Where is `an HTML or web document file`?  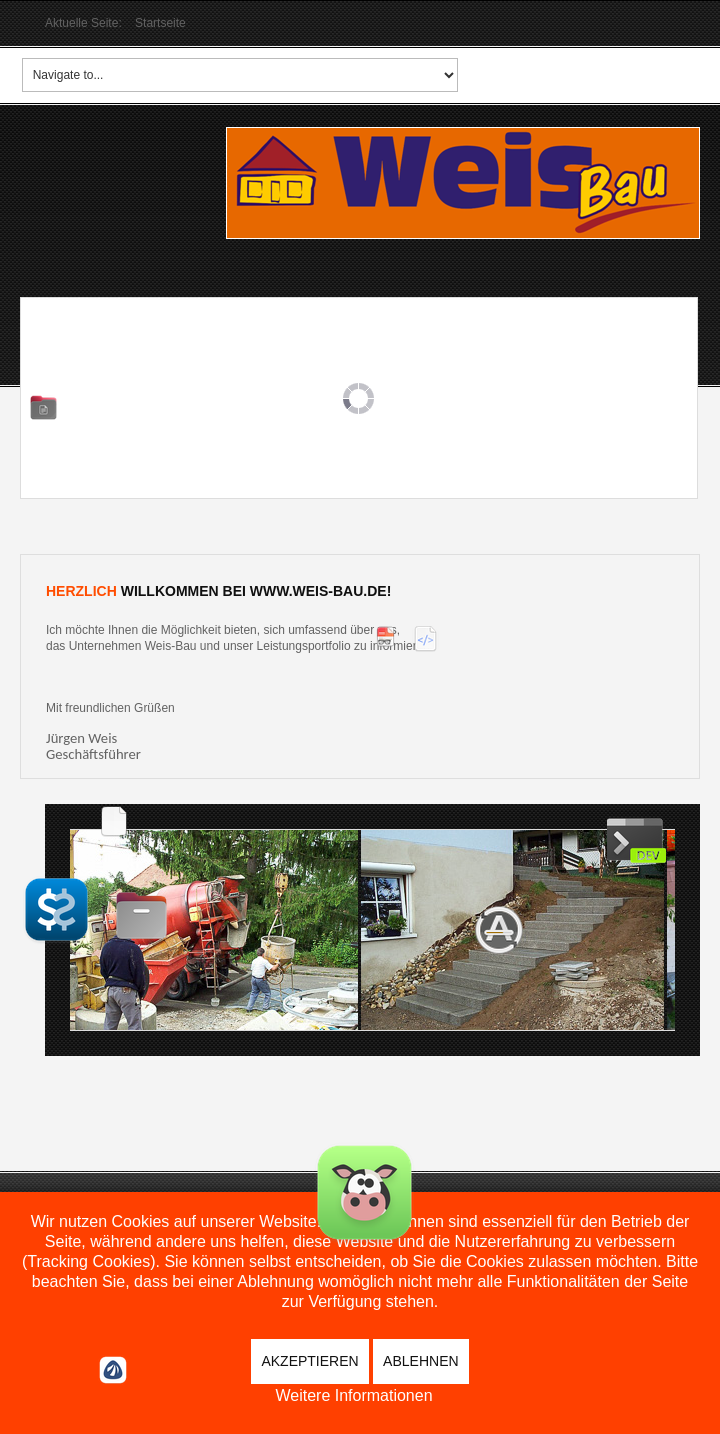 an HTML or web document file is located at coordinates (425, 638).